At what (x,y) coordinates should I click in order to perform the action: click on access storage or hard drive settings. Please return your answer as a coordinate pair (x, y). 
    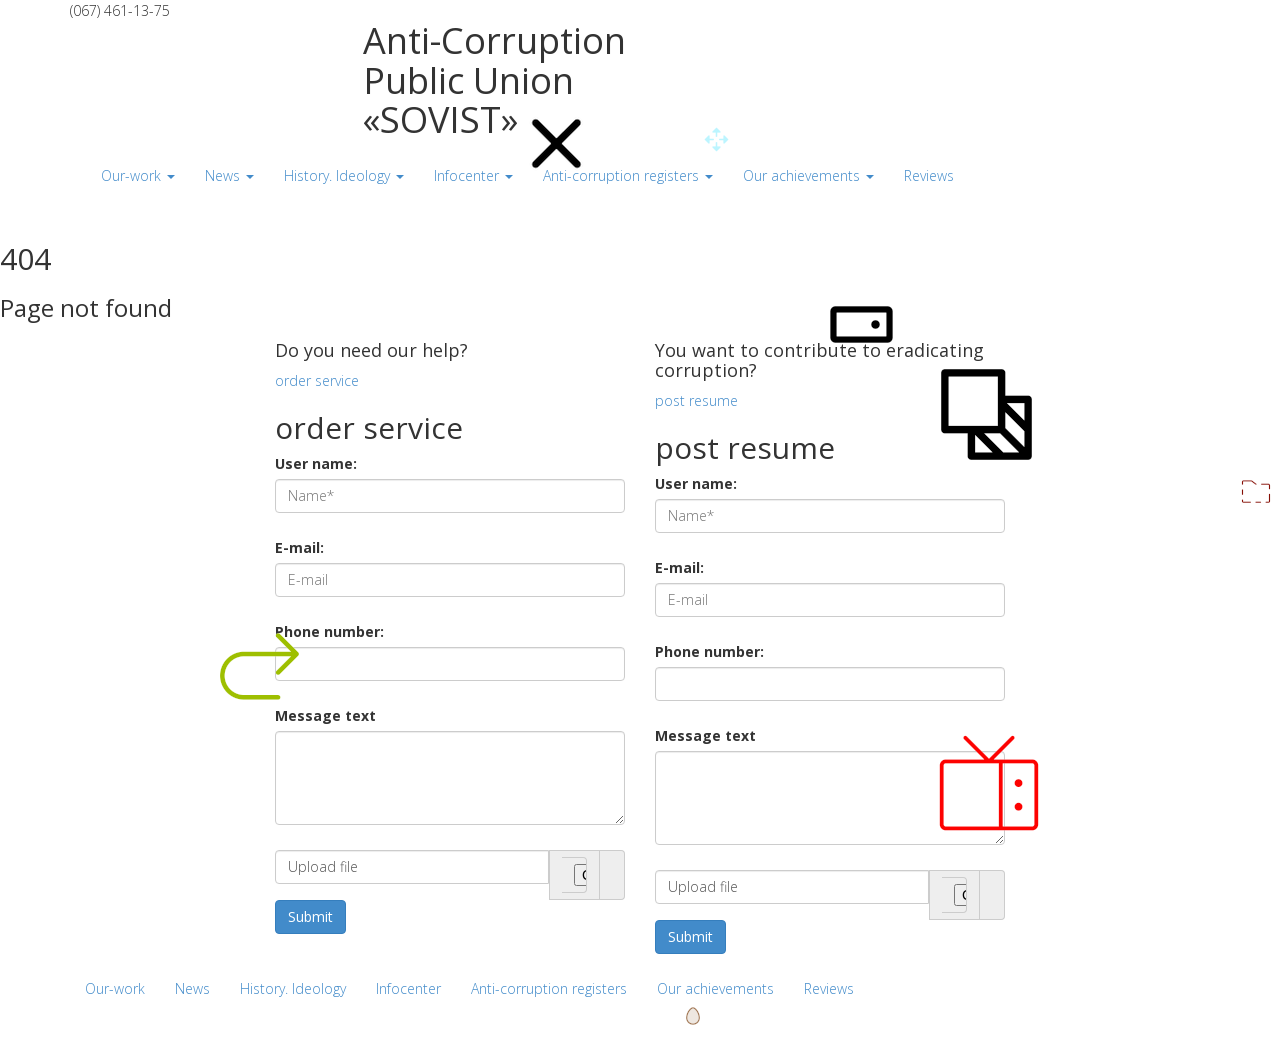
    Looking at the image, I should click on (861, 324).